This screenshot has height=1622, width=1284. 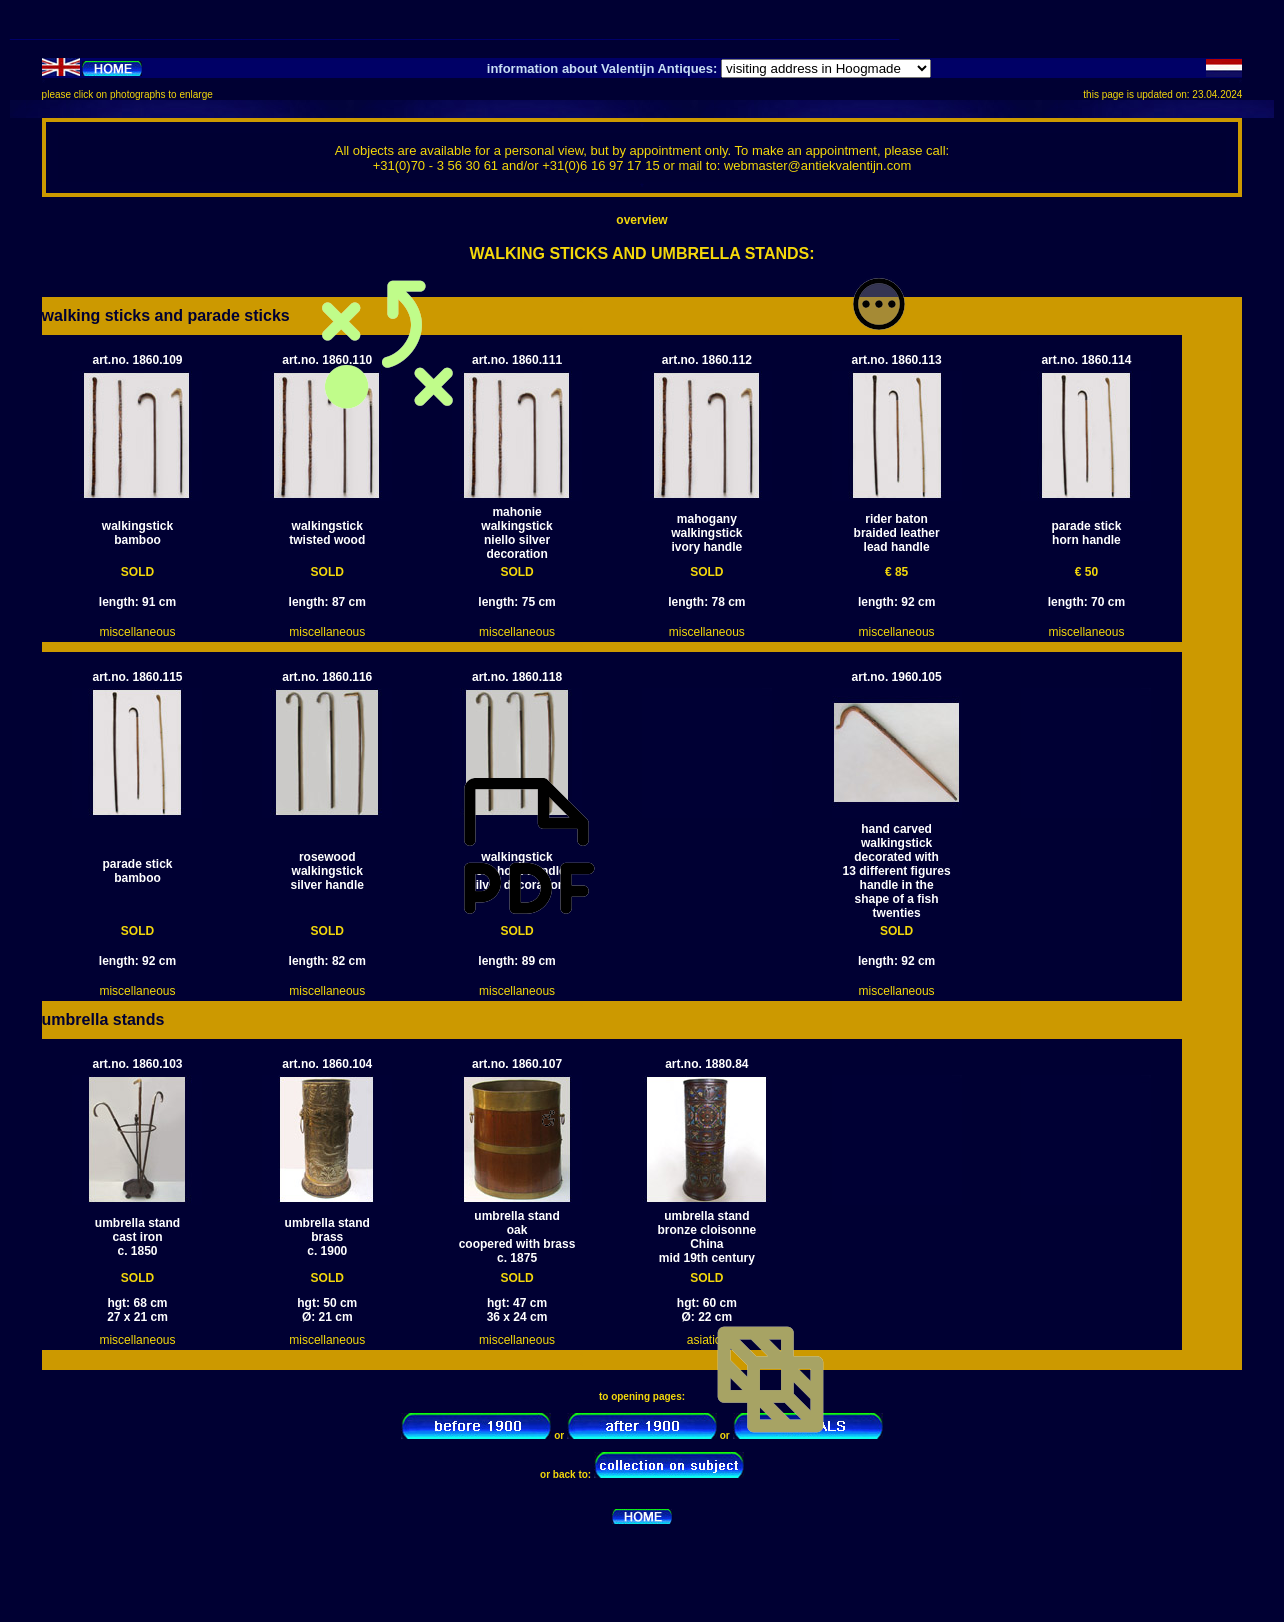 I want to click on indicates wheelchair accessible facility, so click(x=548, y=1118).